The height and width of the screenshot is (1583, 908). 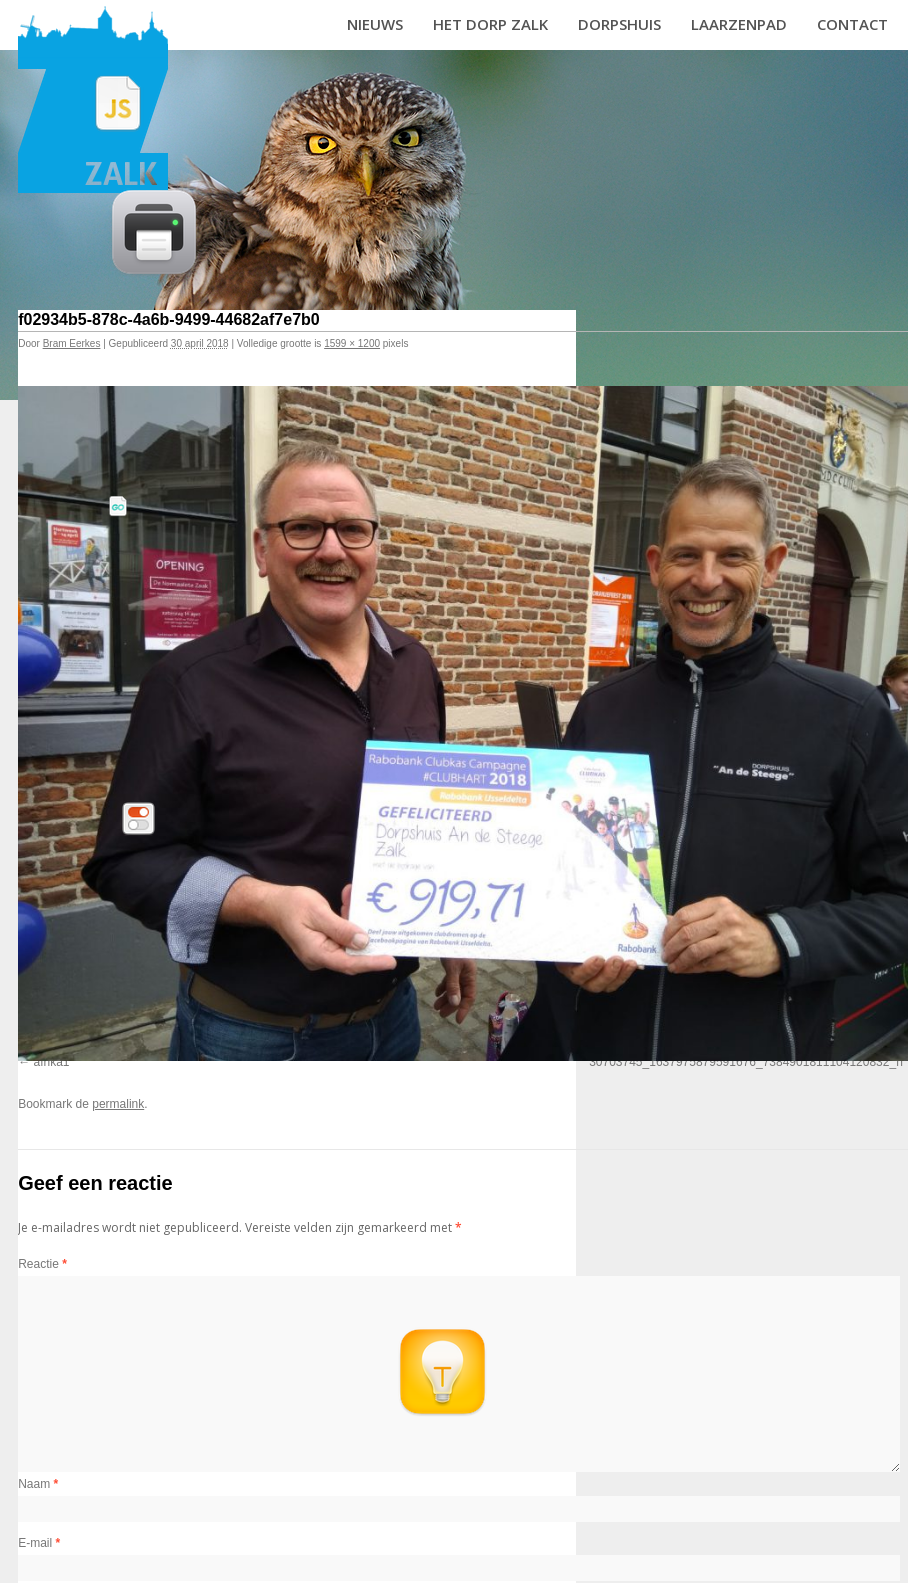 I want to click on a go programming language source file, so click(x=118, y=506).